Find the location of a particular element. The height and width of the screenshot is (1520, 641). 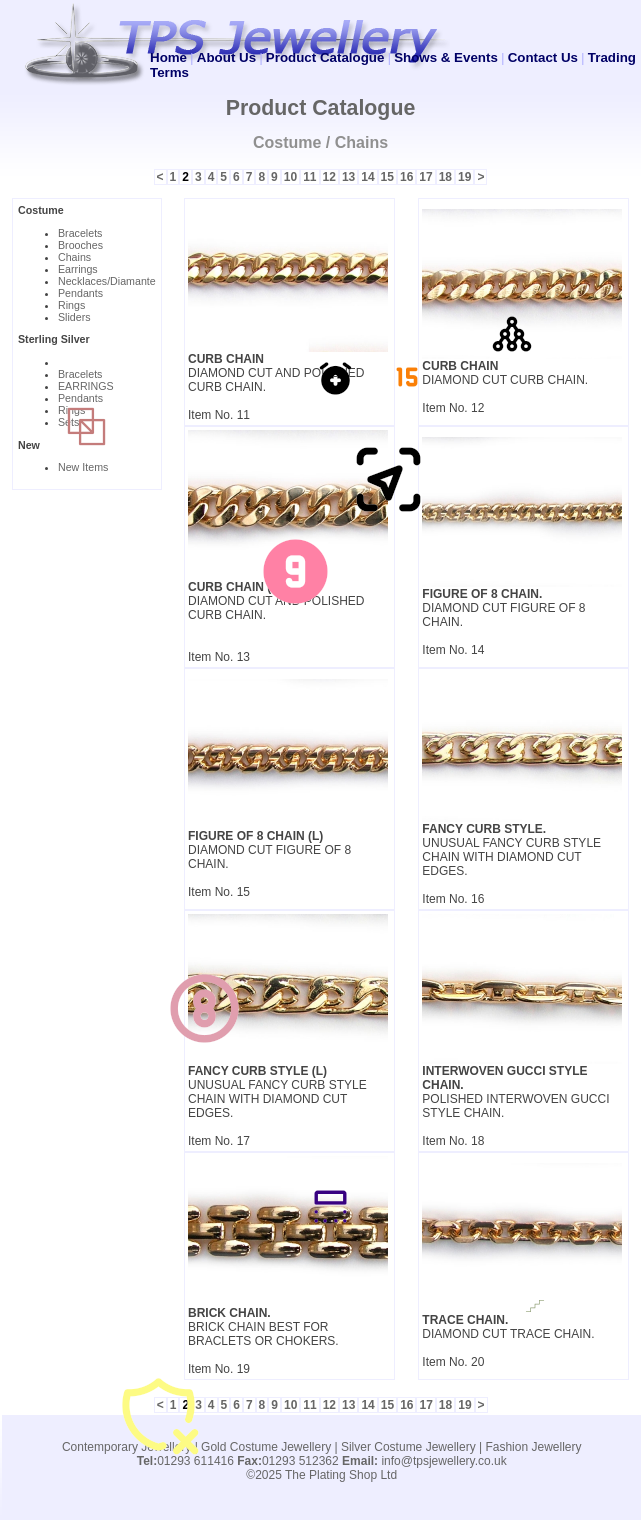

indicates 15 unread items or notifications is located at coordinates (406, 377).